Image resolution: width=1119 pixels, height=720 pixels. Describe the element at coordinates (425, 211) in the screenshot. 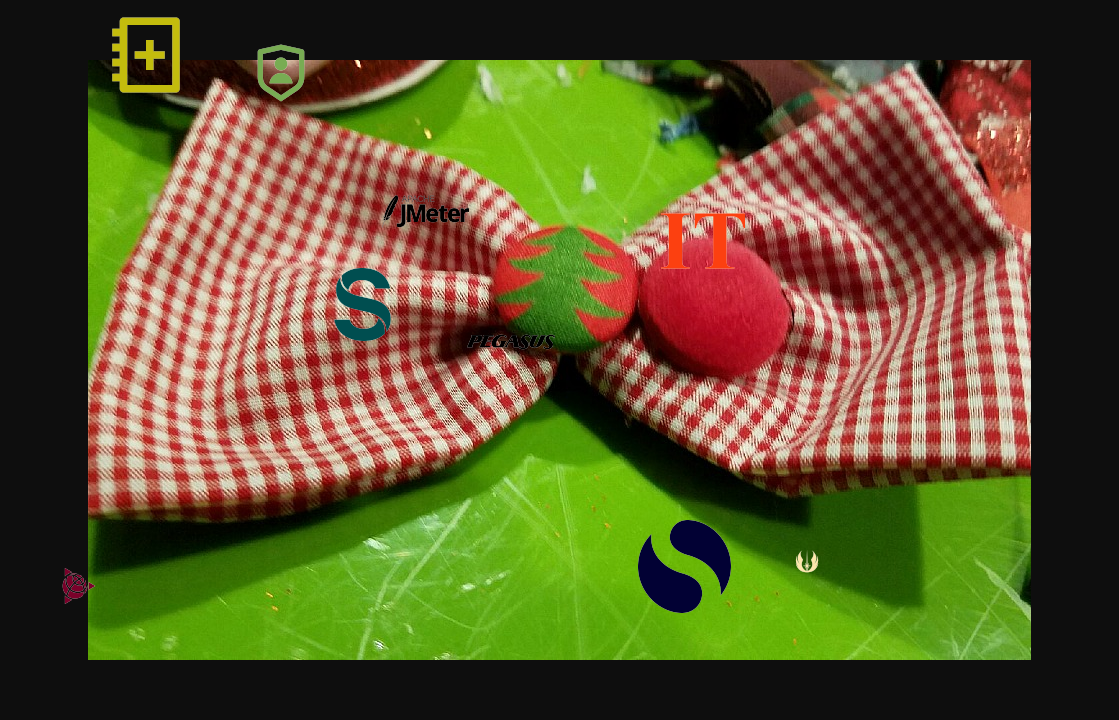

I see `apache jmeter application logo` at that location.